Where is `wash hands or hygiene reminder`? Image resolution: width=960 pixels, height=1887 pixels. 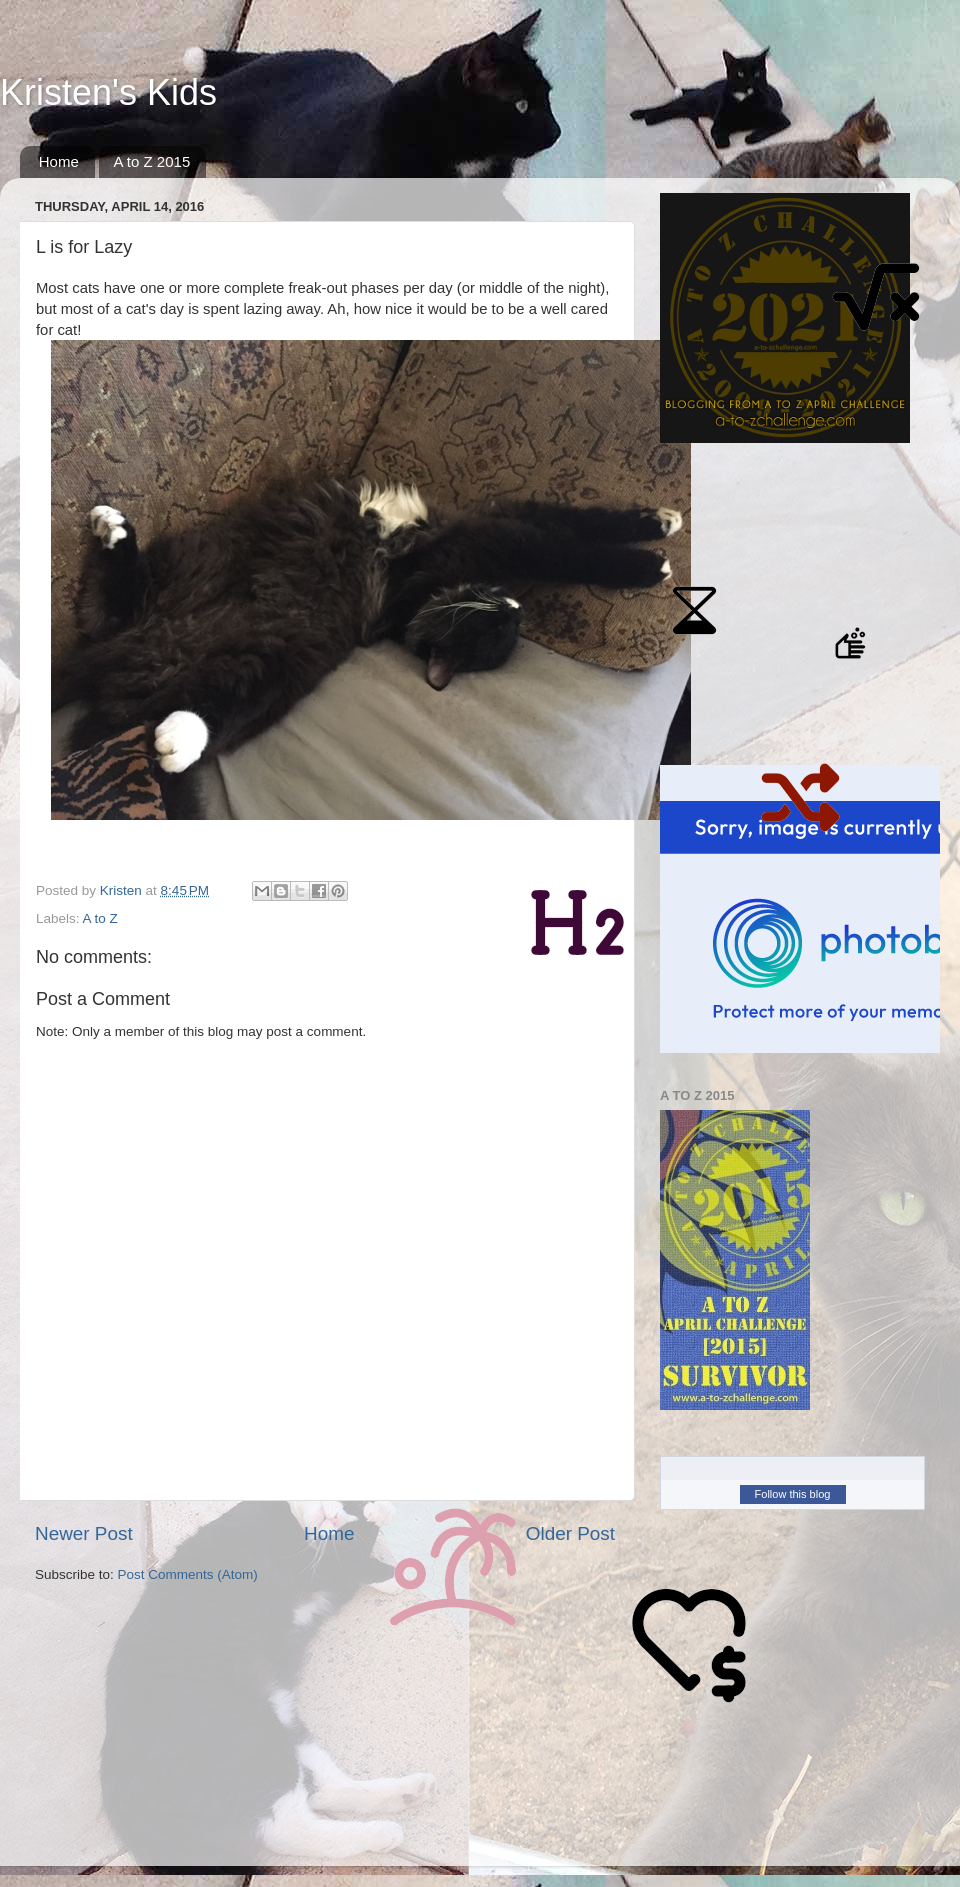
wash hands or hygiene reminder is located at coordinates (851, 643).